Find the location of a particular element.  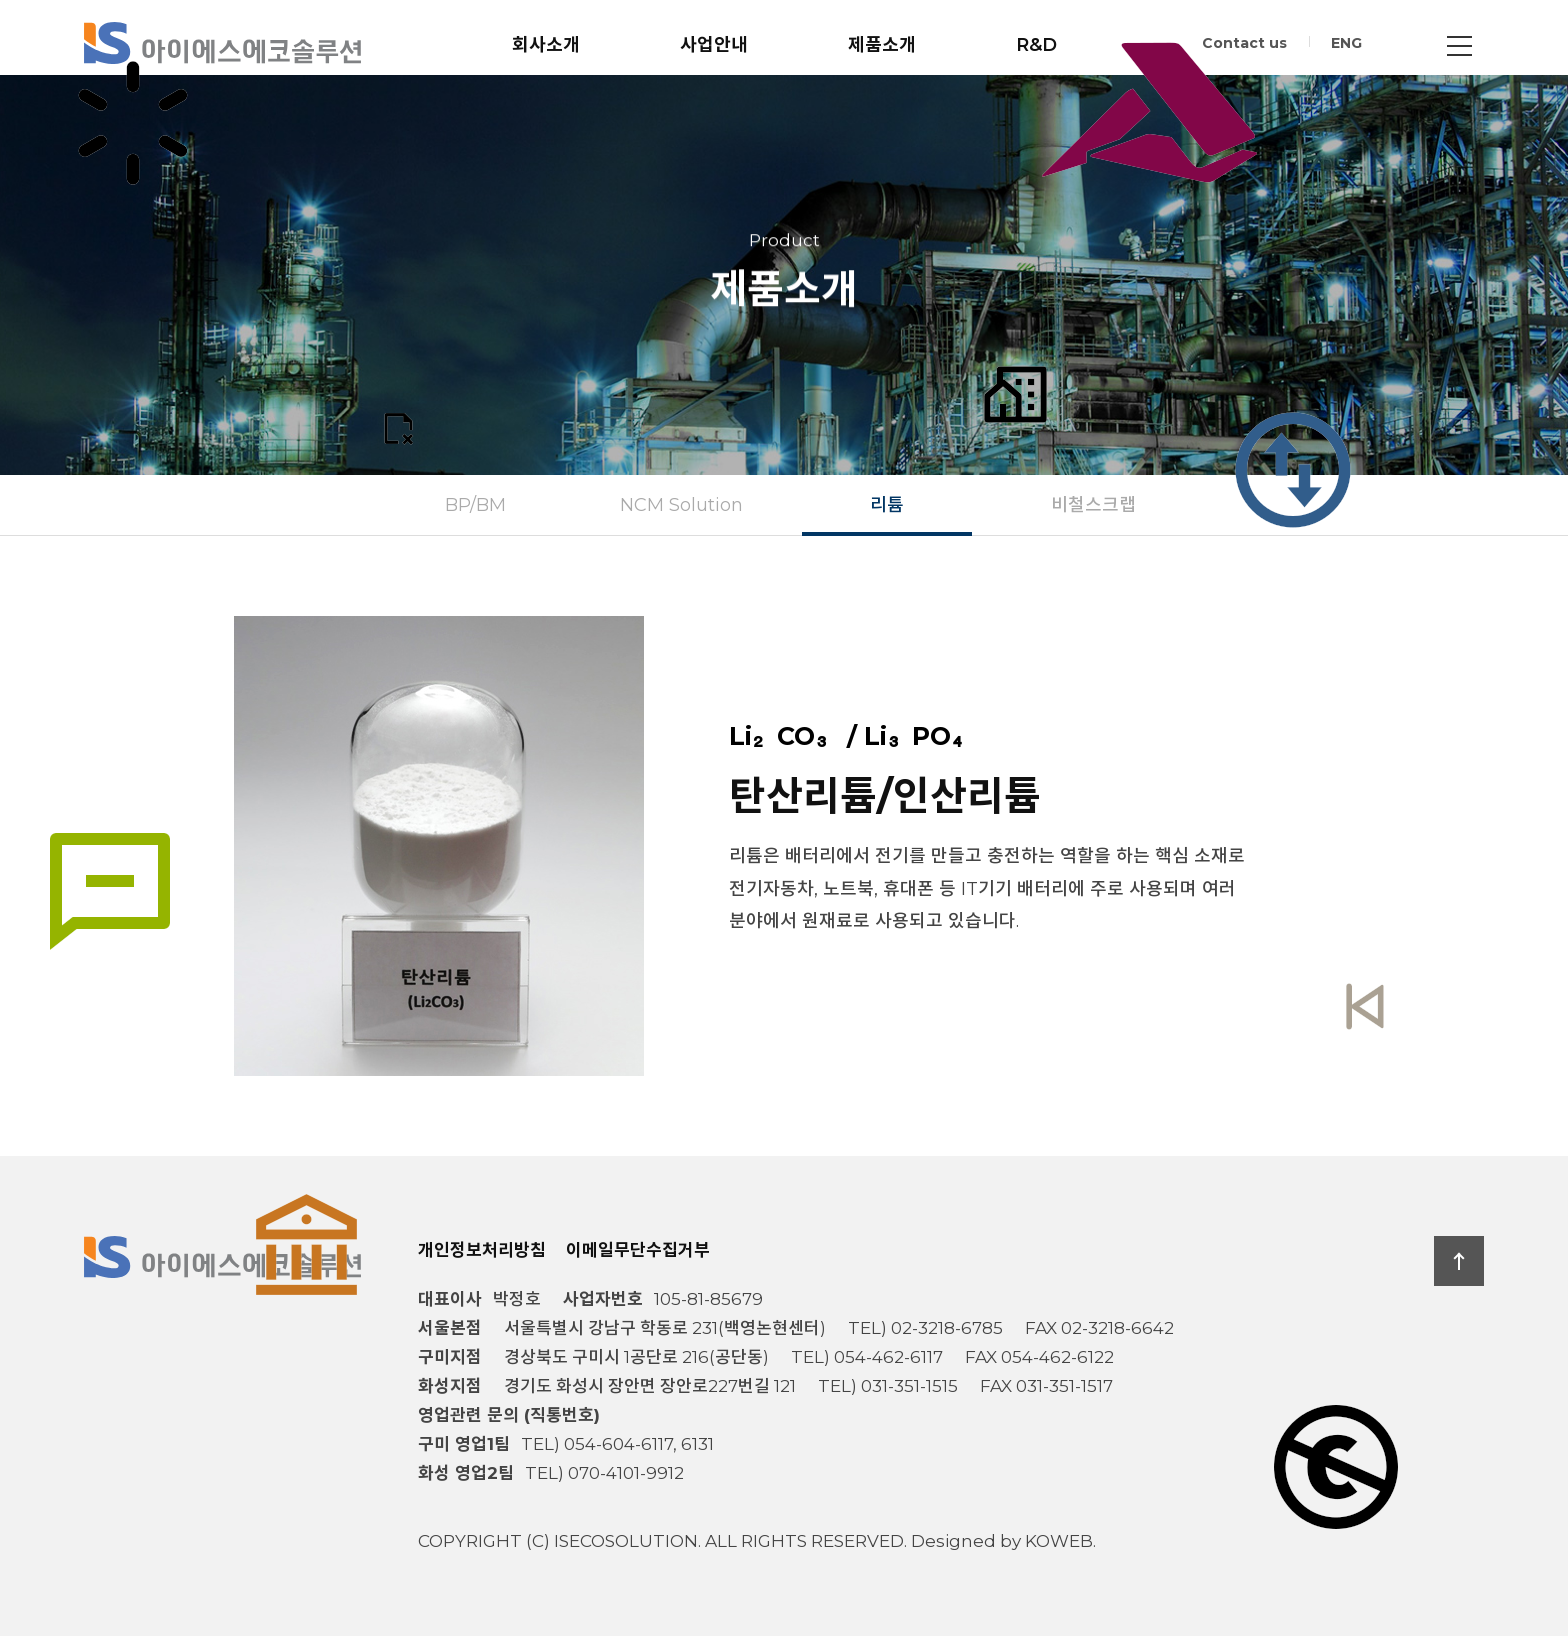

skip to previous track is located at coordinates (1363, 1006).